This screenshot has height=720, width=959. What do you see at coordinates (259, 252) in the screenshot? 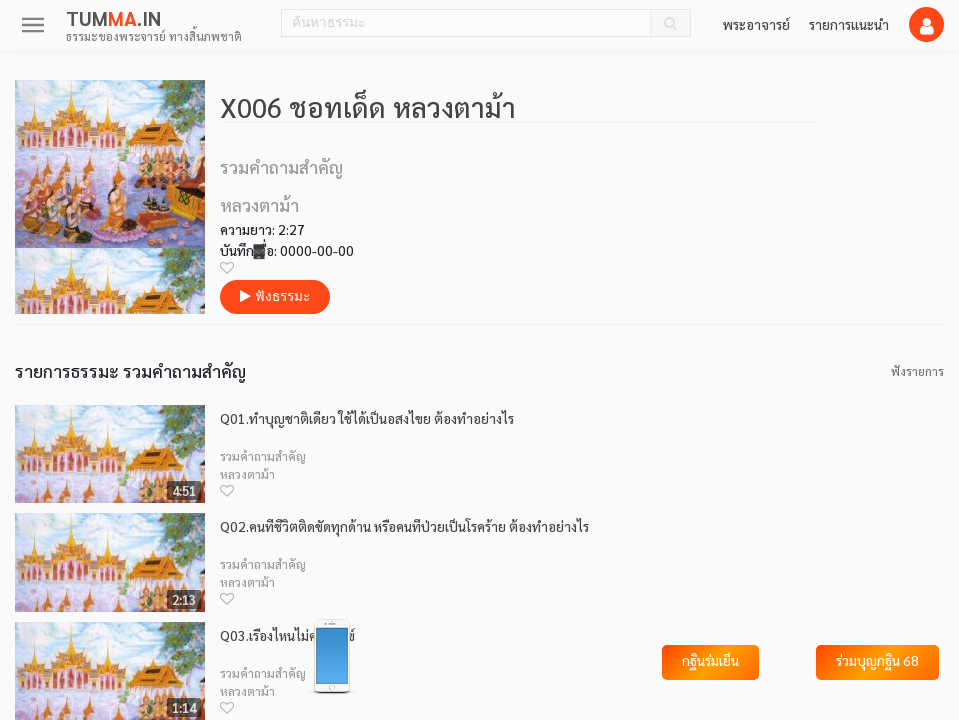
I see `open audio mixing or equalizer settings` at bounding box center [259, 252].